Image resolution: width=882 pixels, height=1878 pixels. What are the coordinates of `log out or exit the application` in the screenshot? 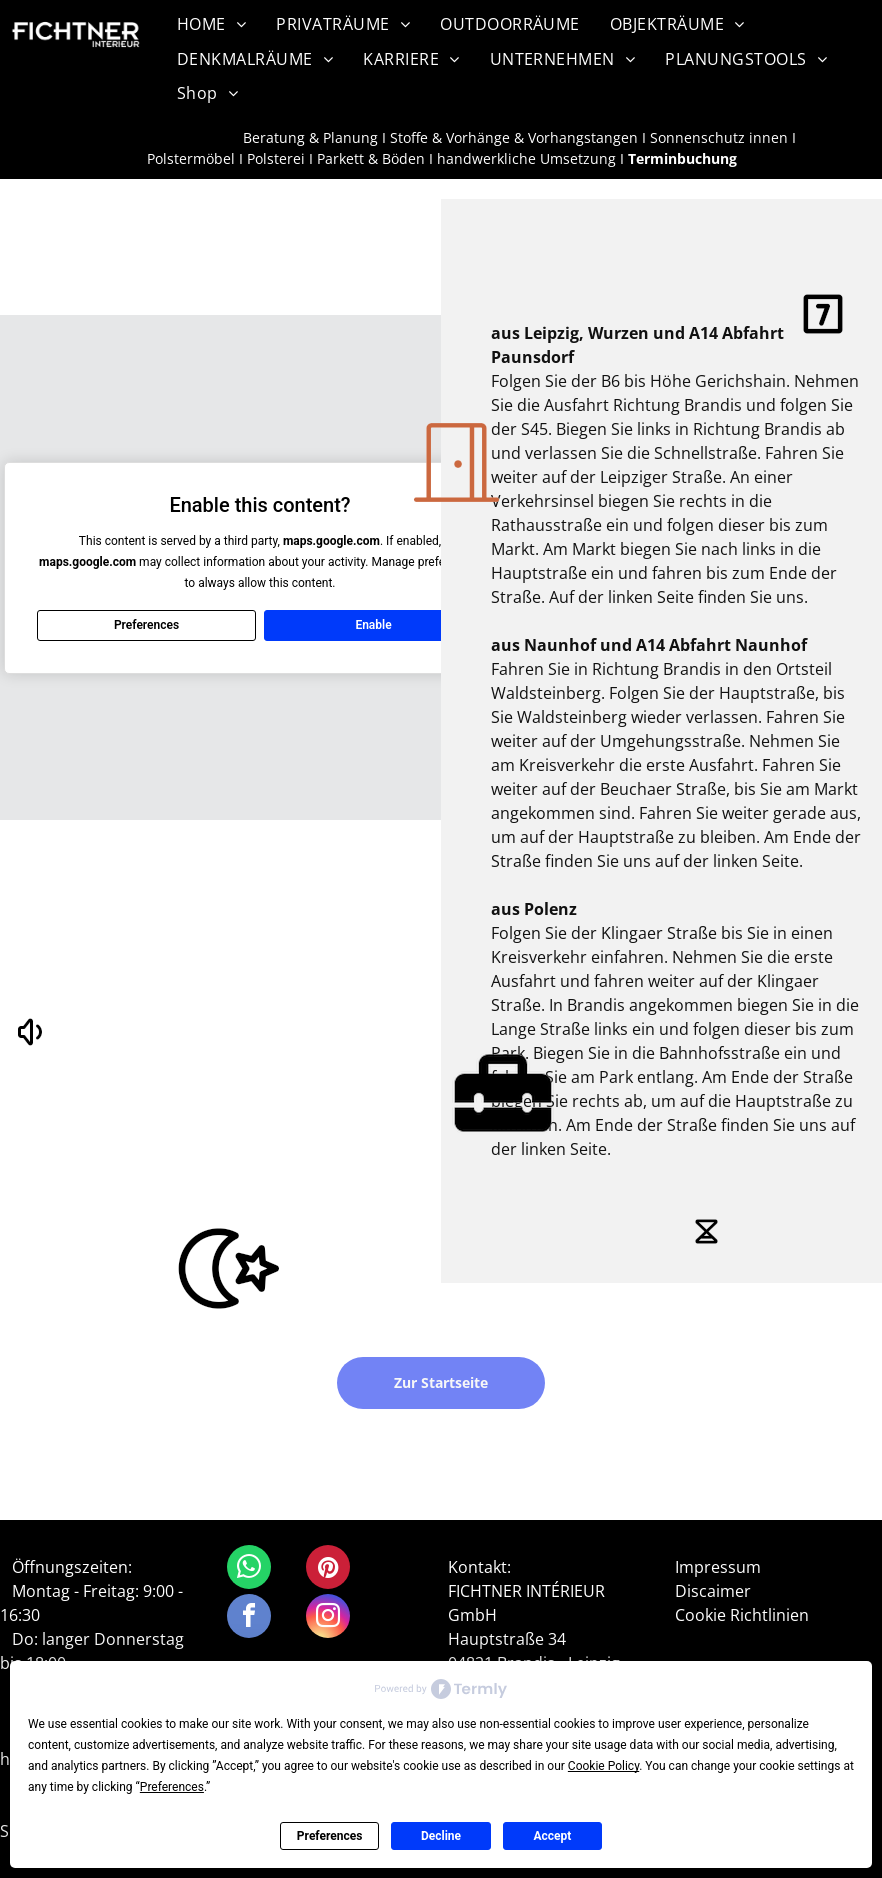 It's located at (456, 462).